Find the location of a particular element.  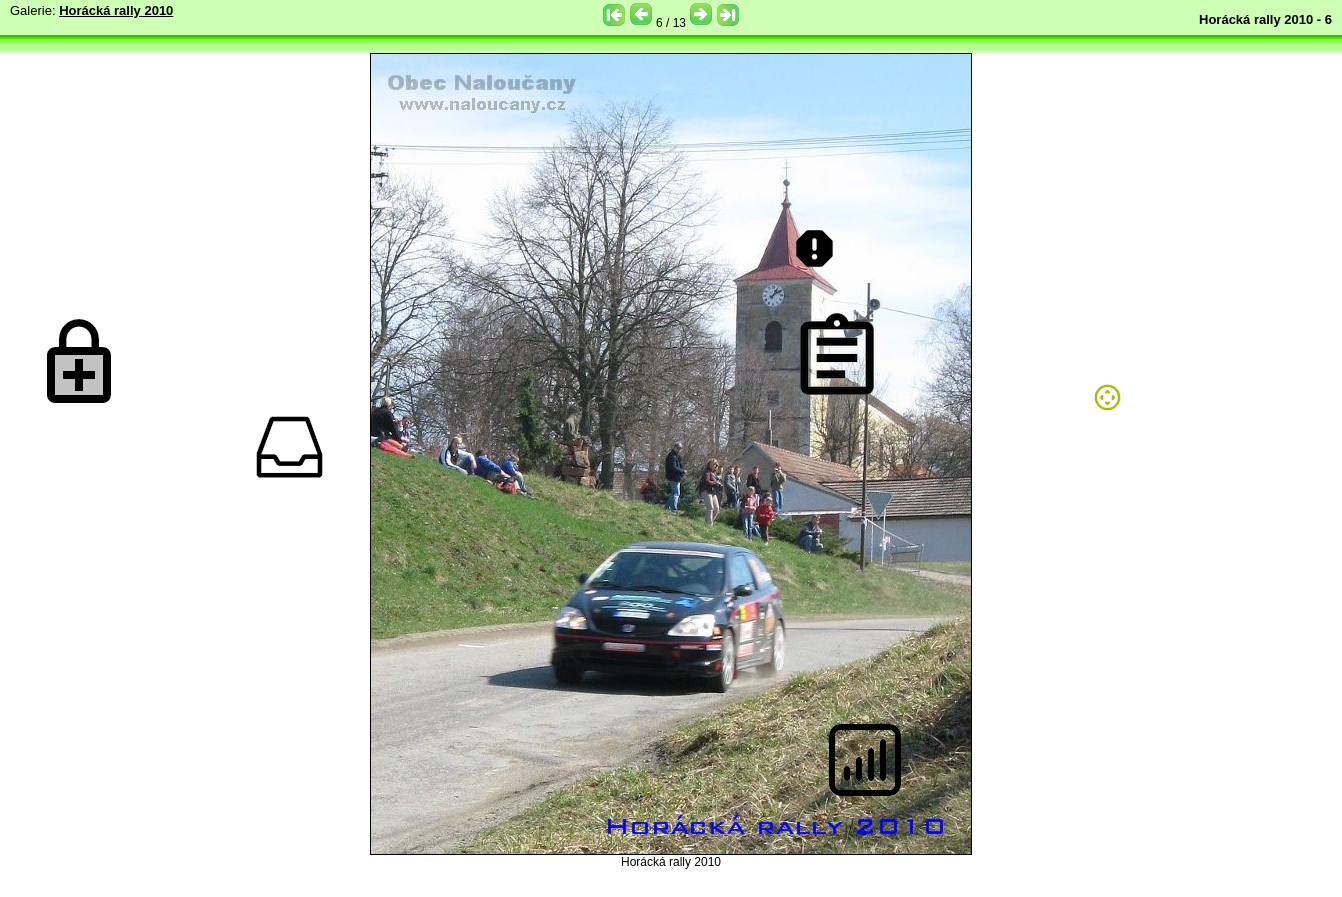

view your inbox messages is located at coordinates (289, 449).